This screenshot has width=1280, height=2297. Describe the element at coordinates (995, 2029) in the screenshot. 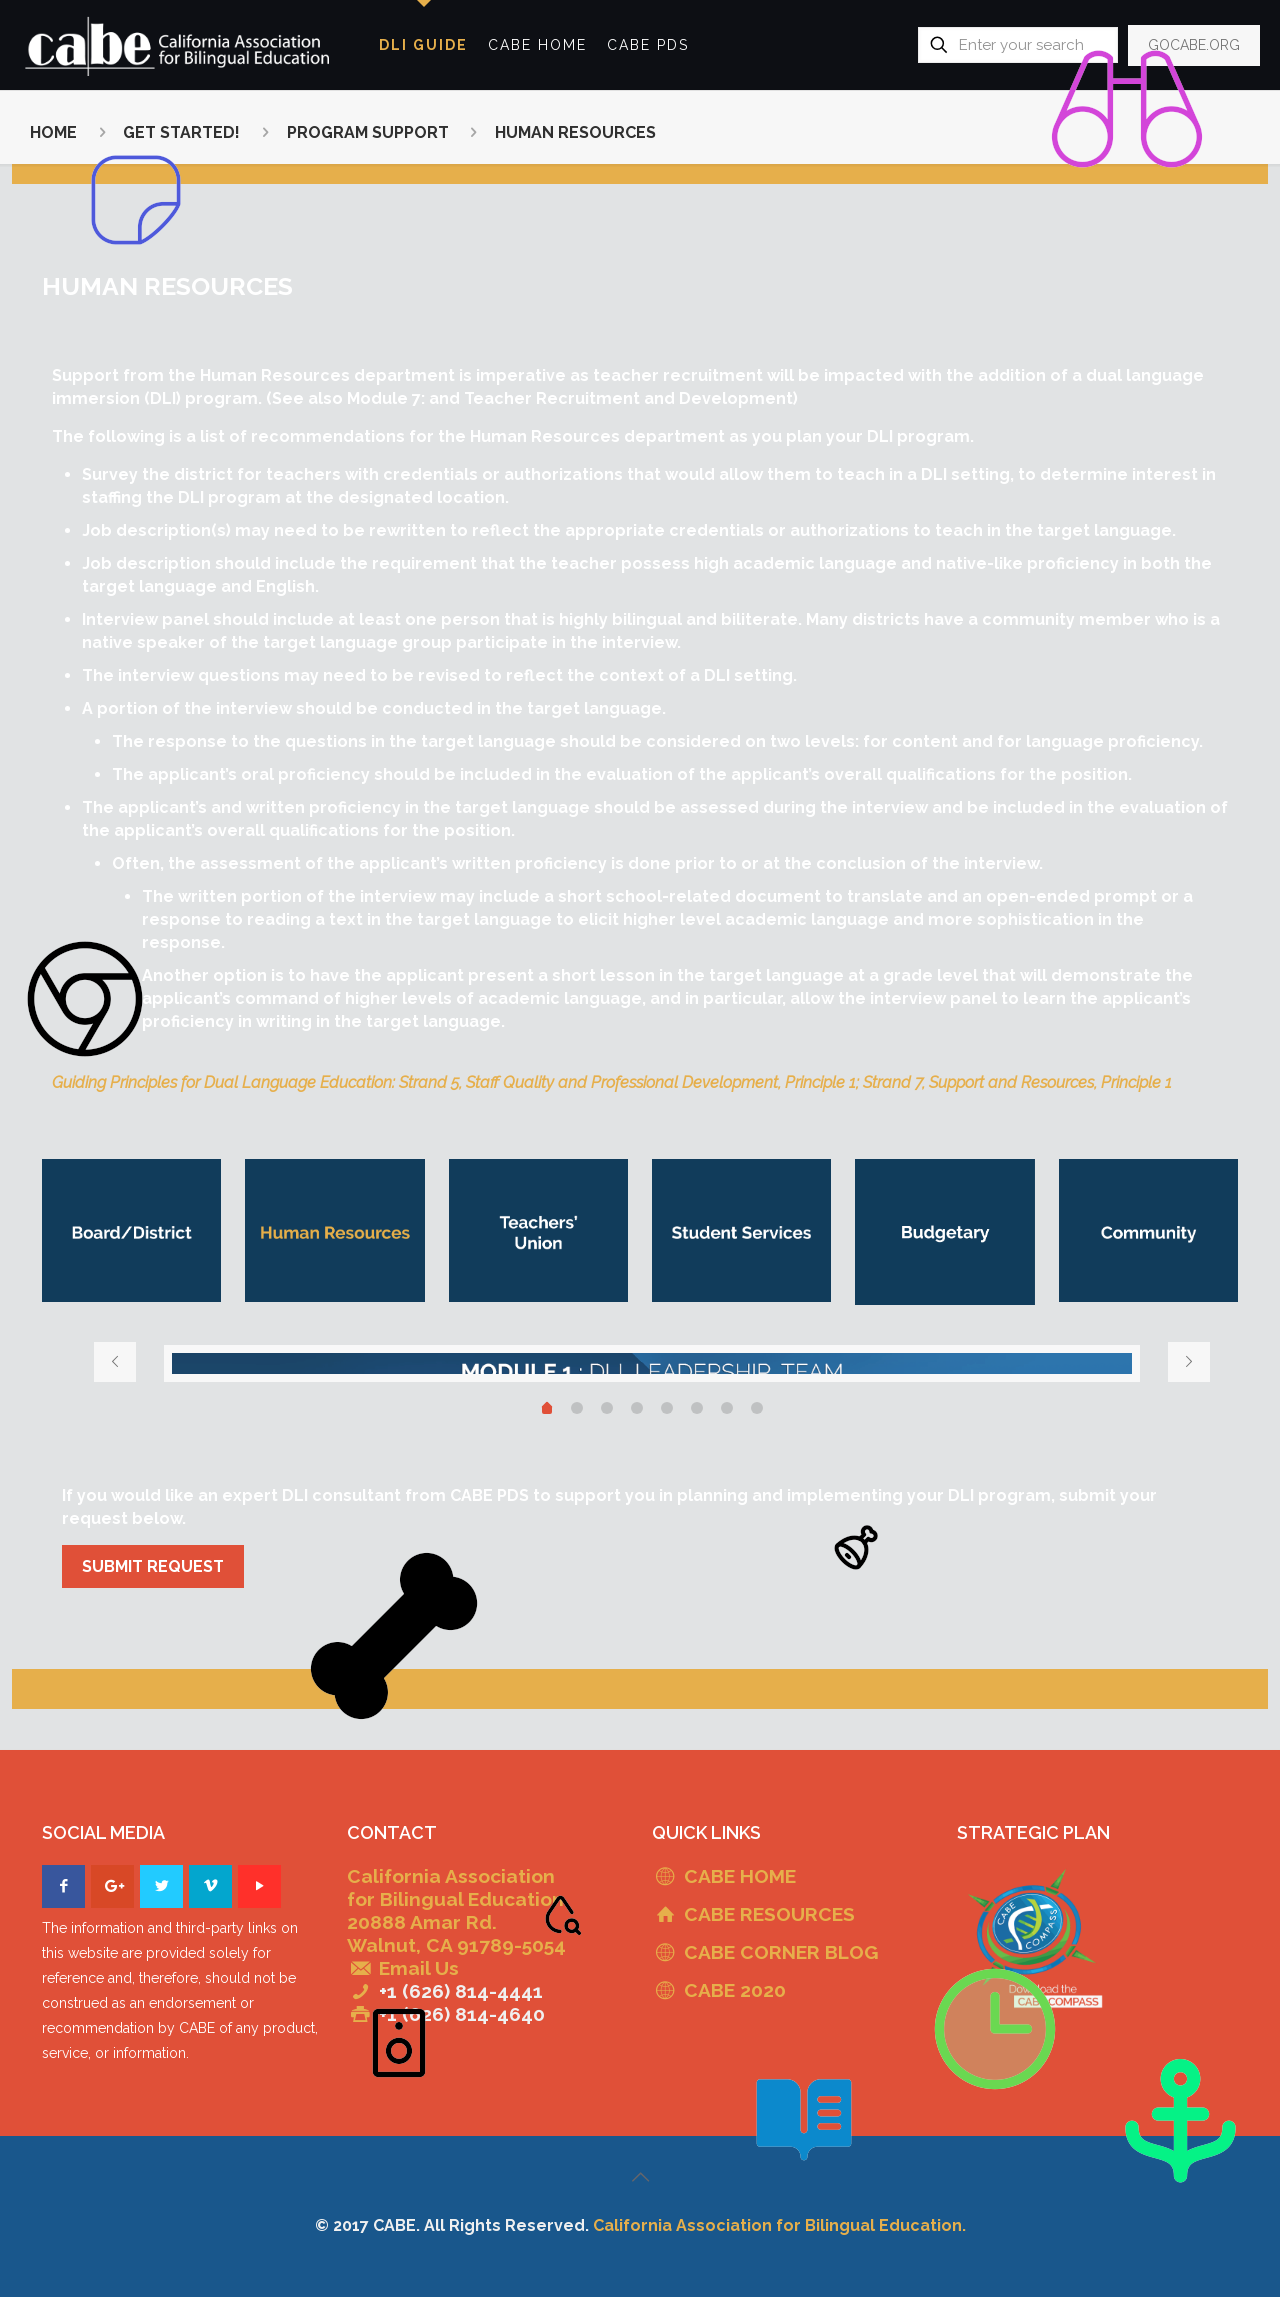

I see `view current time` at that location.